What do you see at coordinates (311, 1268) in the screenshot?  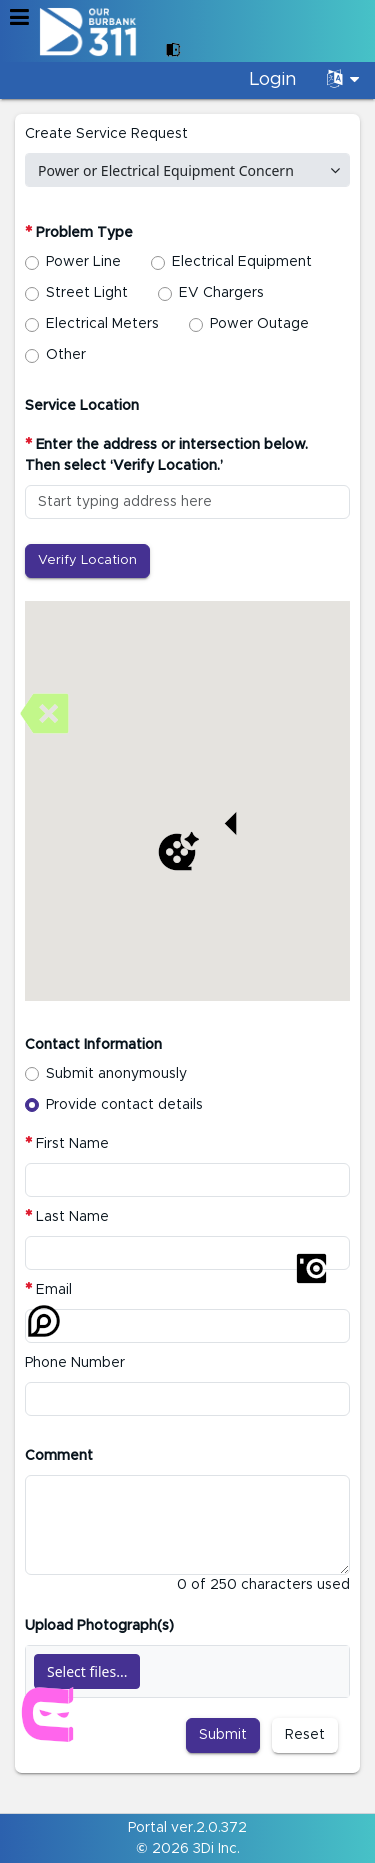 I see `access photo gallery or camera roll` at bounding box center [311, 1268].